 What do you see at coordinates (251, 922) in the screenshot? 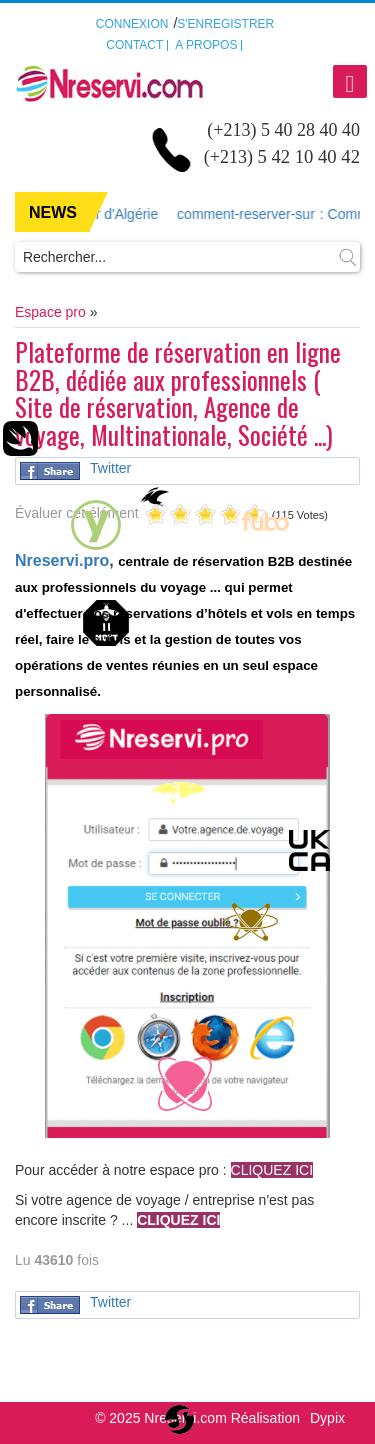
I see `proteus software logo` at bounding box center [251, 922].